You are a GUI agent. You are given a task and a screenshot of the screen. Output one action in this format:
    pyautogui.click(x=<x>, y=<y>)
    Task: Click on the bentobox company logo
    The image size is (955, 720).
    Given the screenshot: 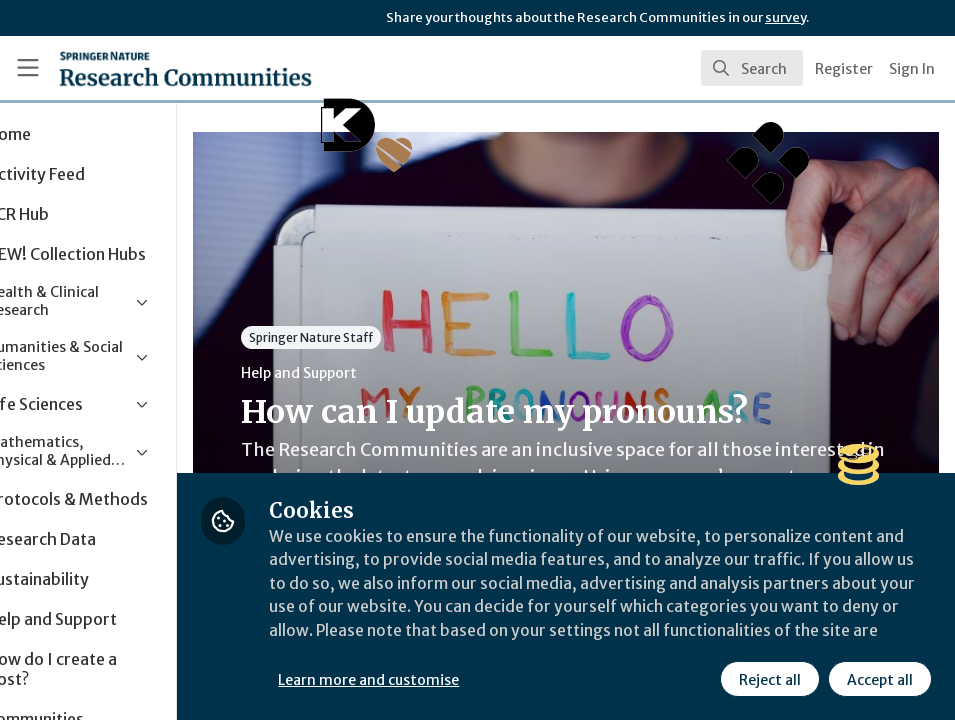 What is the action you would take?
    pyautogui.click(x=768, y=163)
    